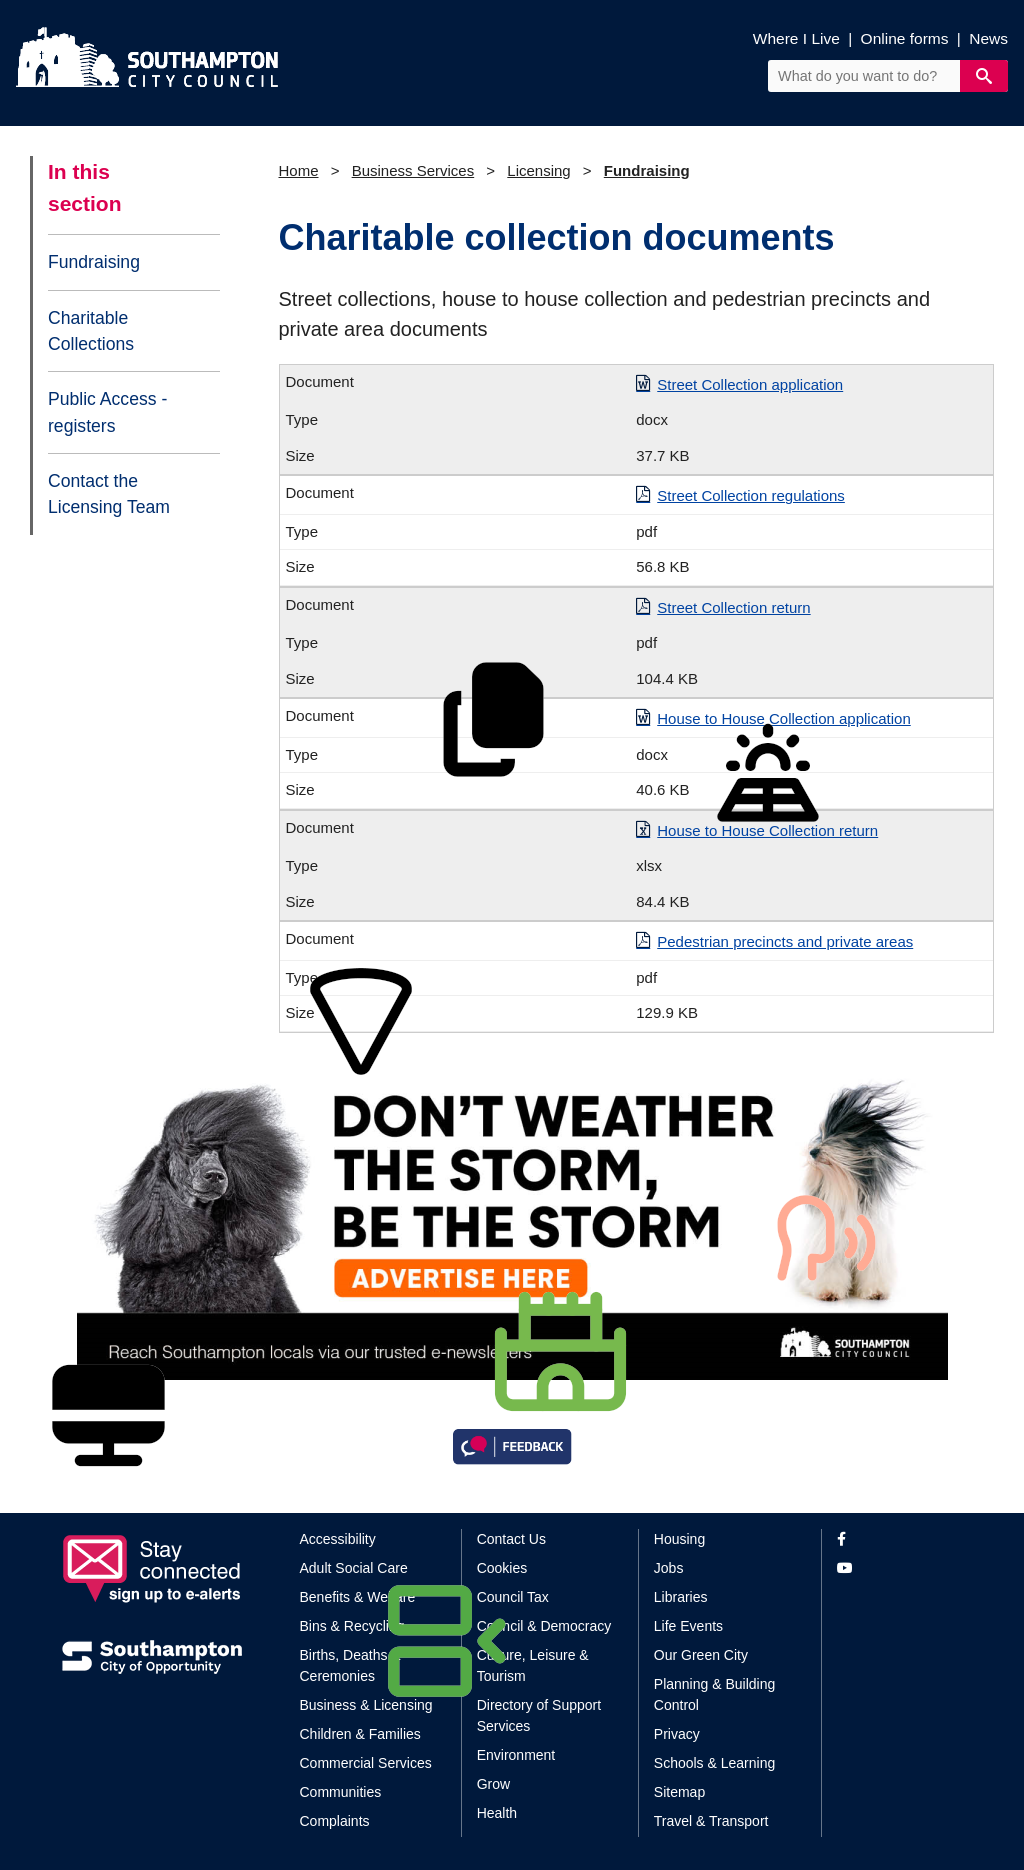  What do you see at coordinates (361, 1024) in the screenshot?
I see `indicates a cone or triangular marker` at bounding box center [361, 1024].